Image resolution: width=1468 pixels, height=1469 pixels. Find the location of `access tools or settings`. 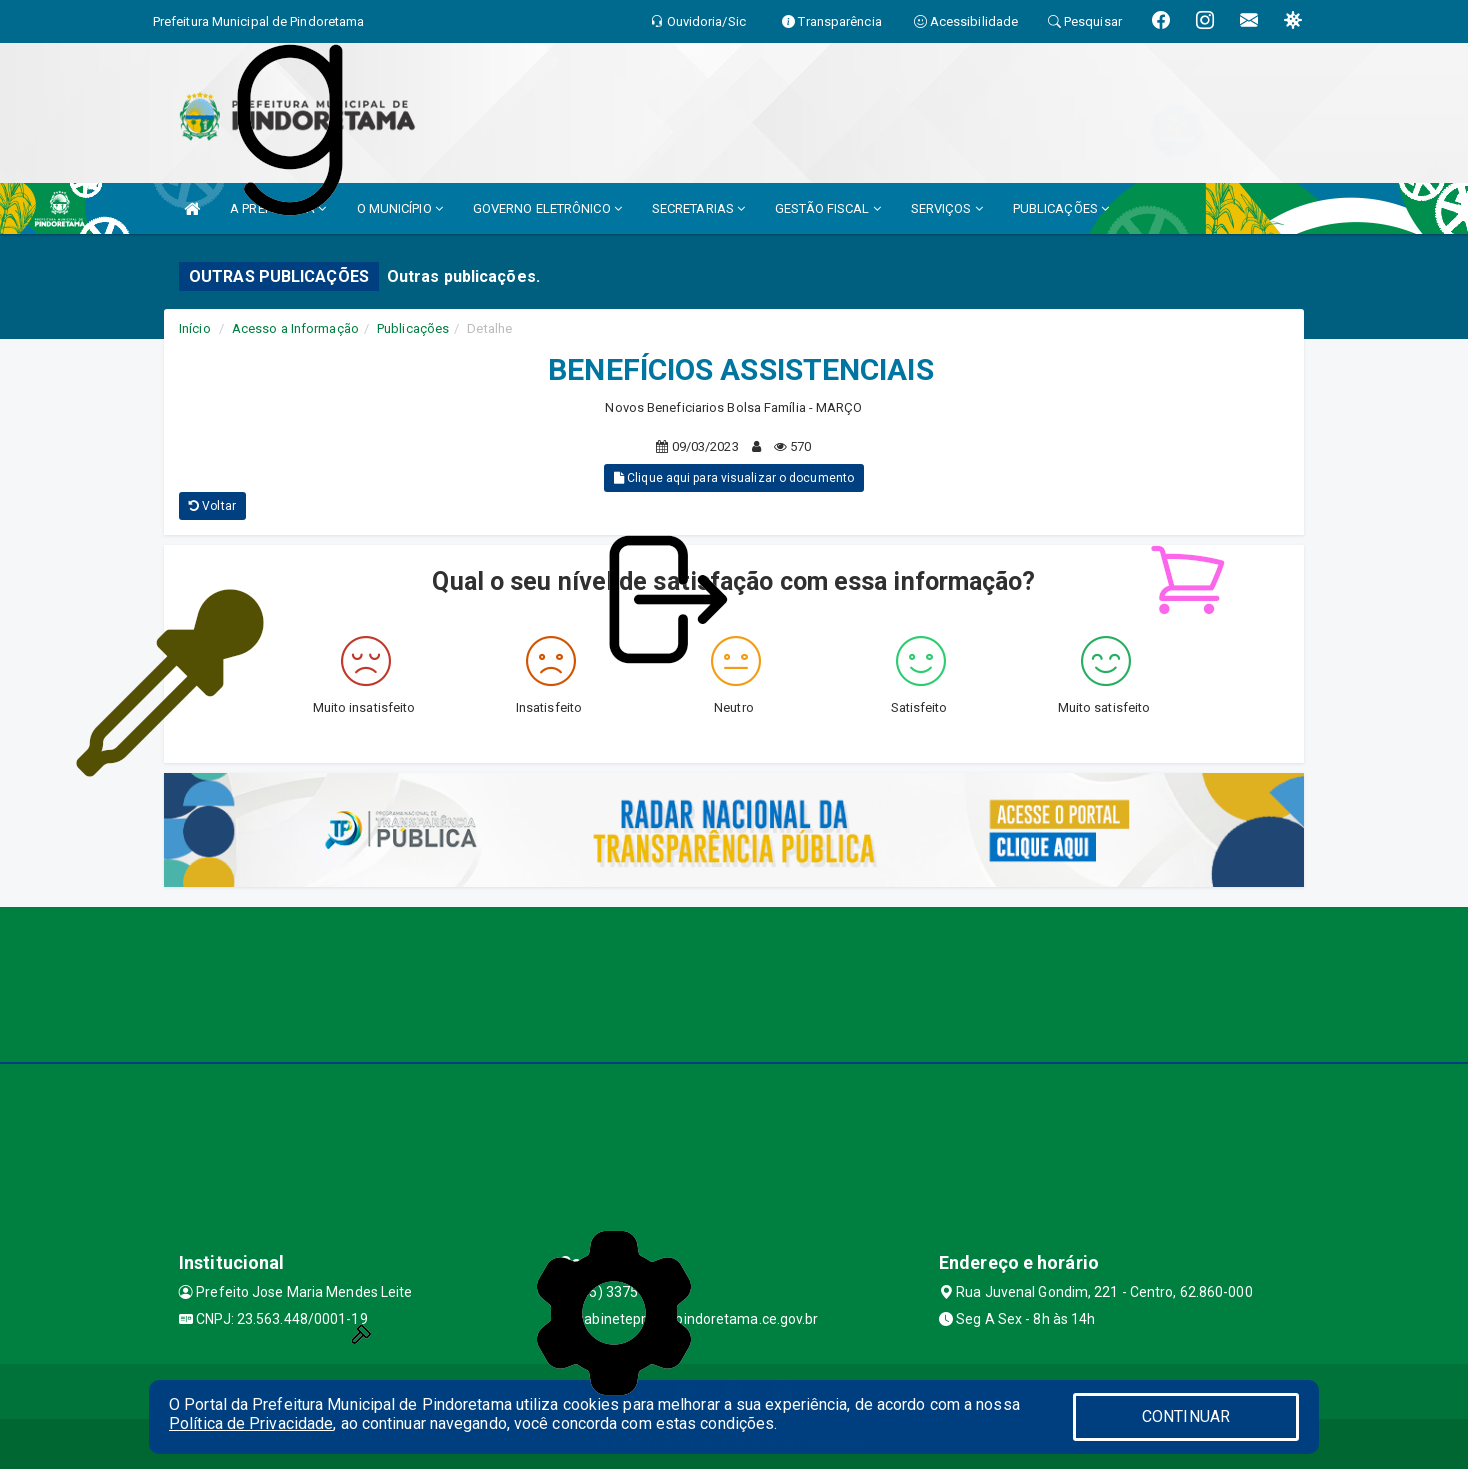

access tools or settings is located at coordinates (361, 1334).